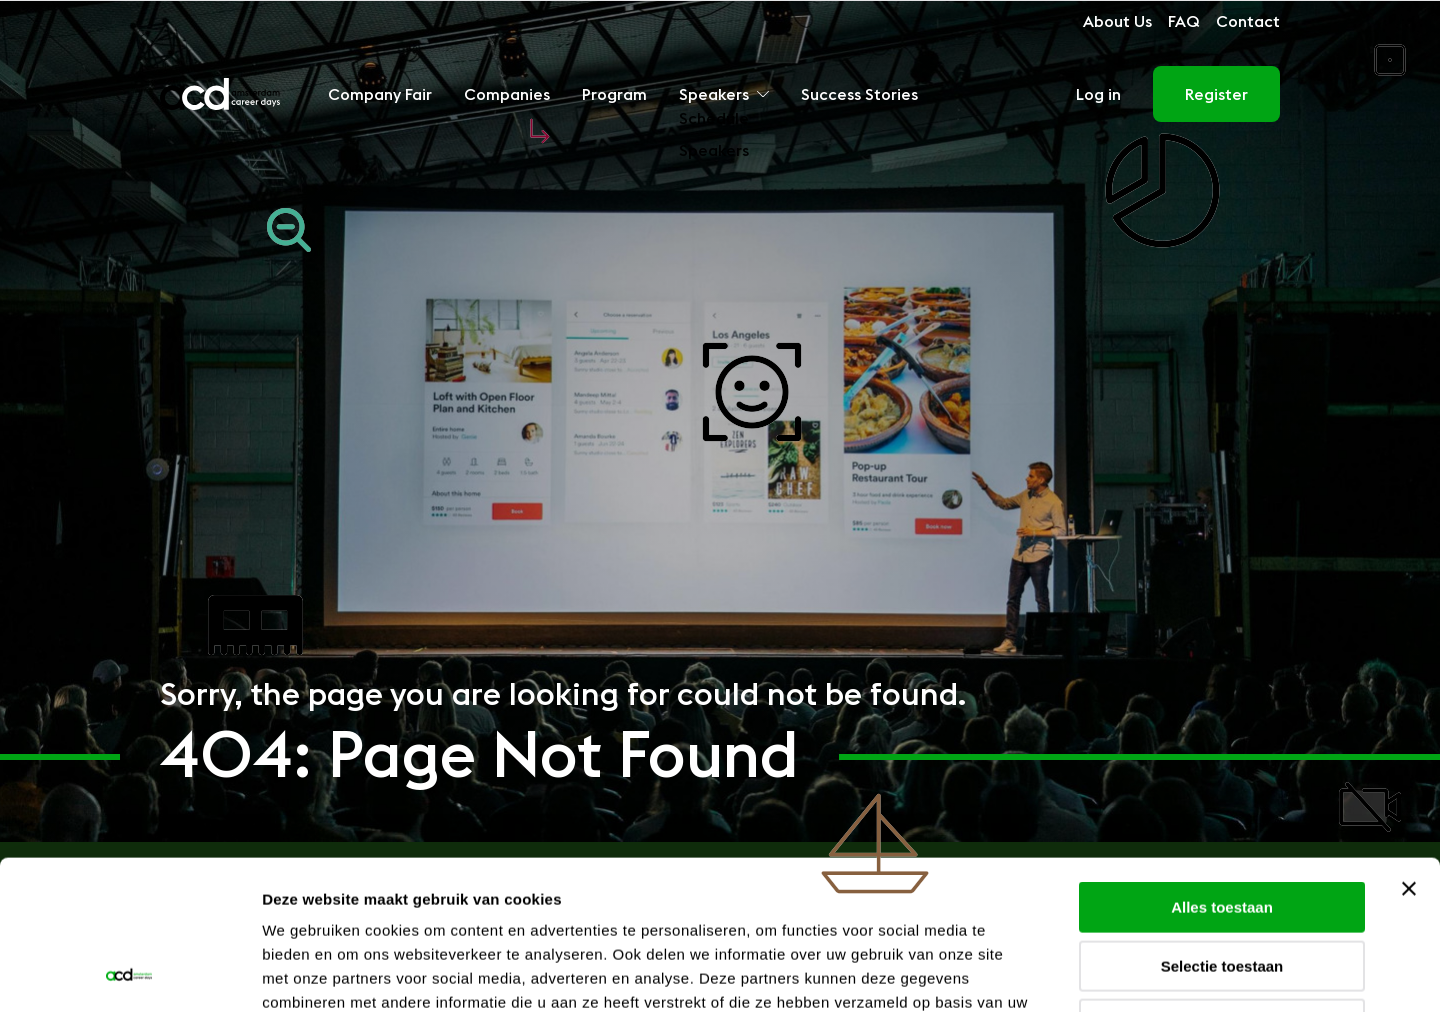  I want to click on indicates a roll result of one on a dice, so click(1390, 60).